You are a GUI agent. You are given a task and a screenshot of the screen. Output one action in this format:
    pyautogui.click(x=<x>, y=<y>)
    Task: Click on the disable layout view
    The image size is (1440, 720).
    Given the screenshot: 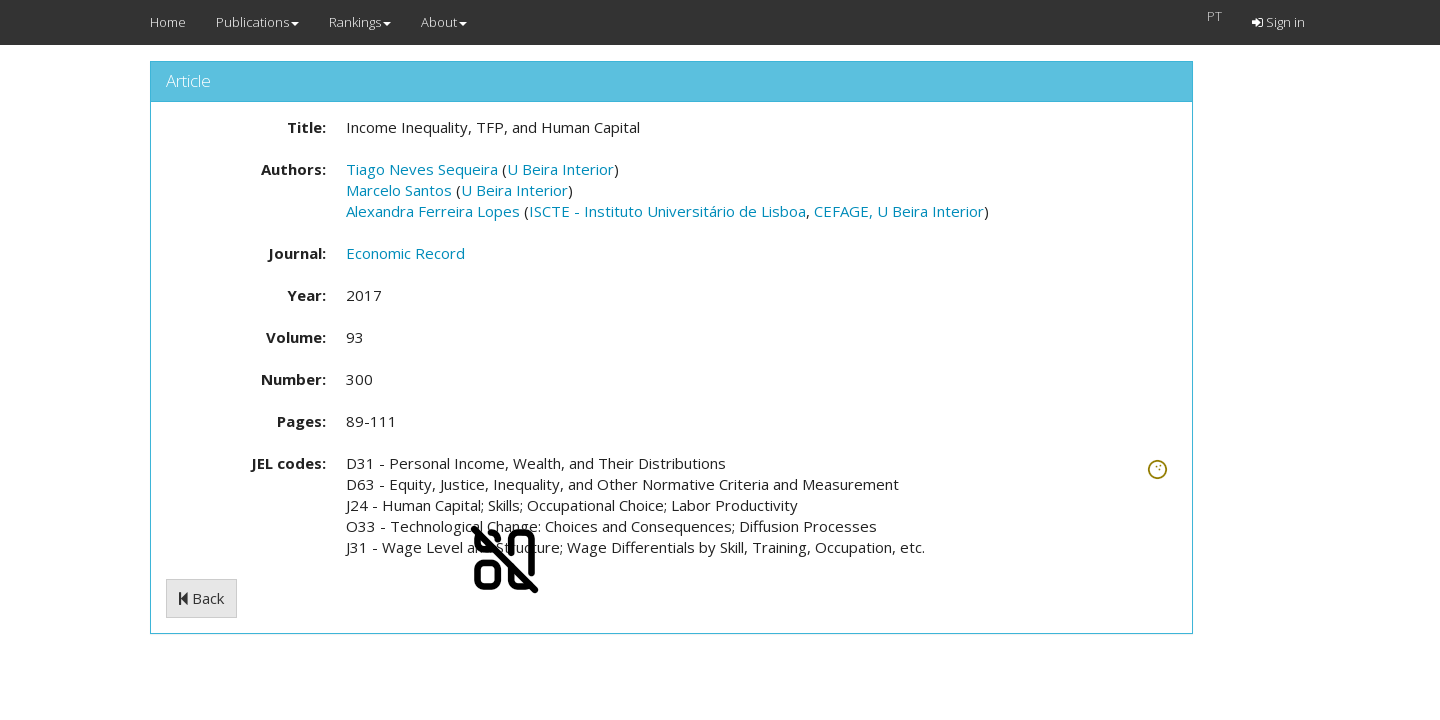 What is the action you would take?
    pyautogui.click(x=504, y=559)
    